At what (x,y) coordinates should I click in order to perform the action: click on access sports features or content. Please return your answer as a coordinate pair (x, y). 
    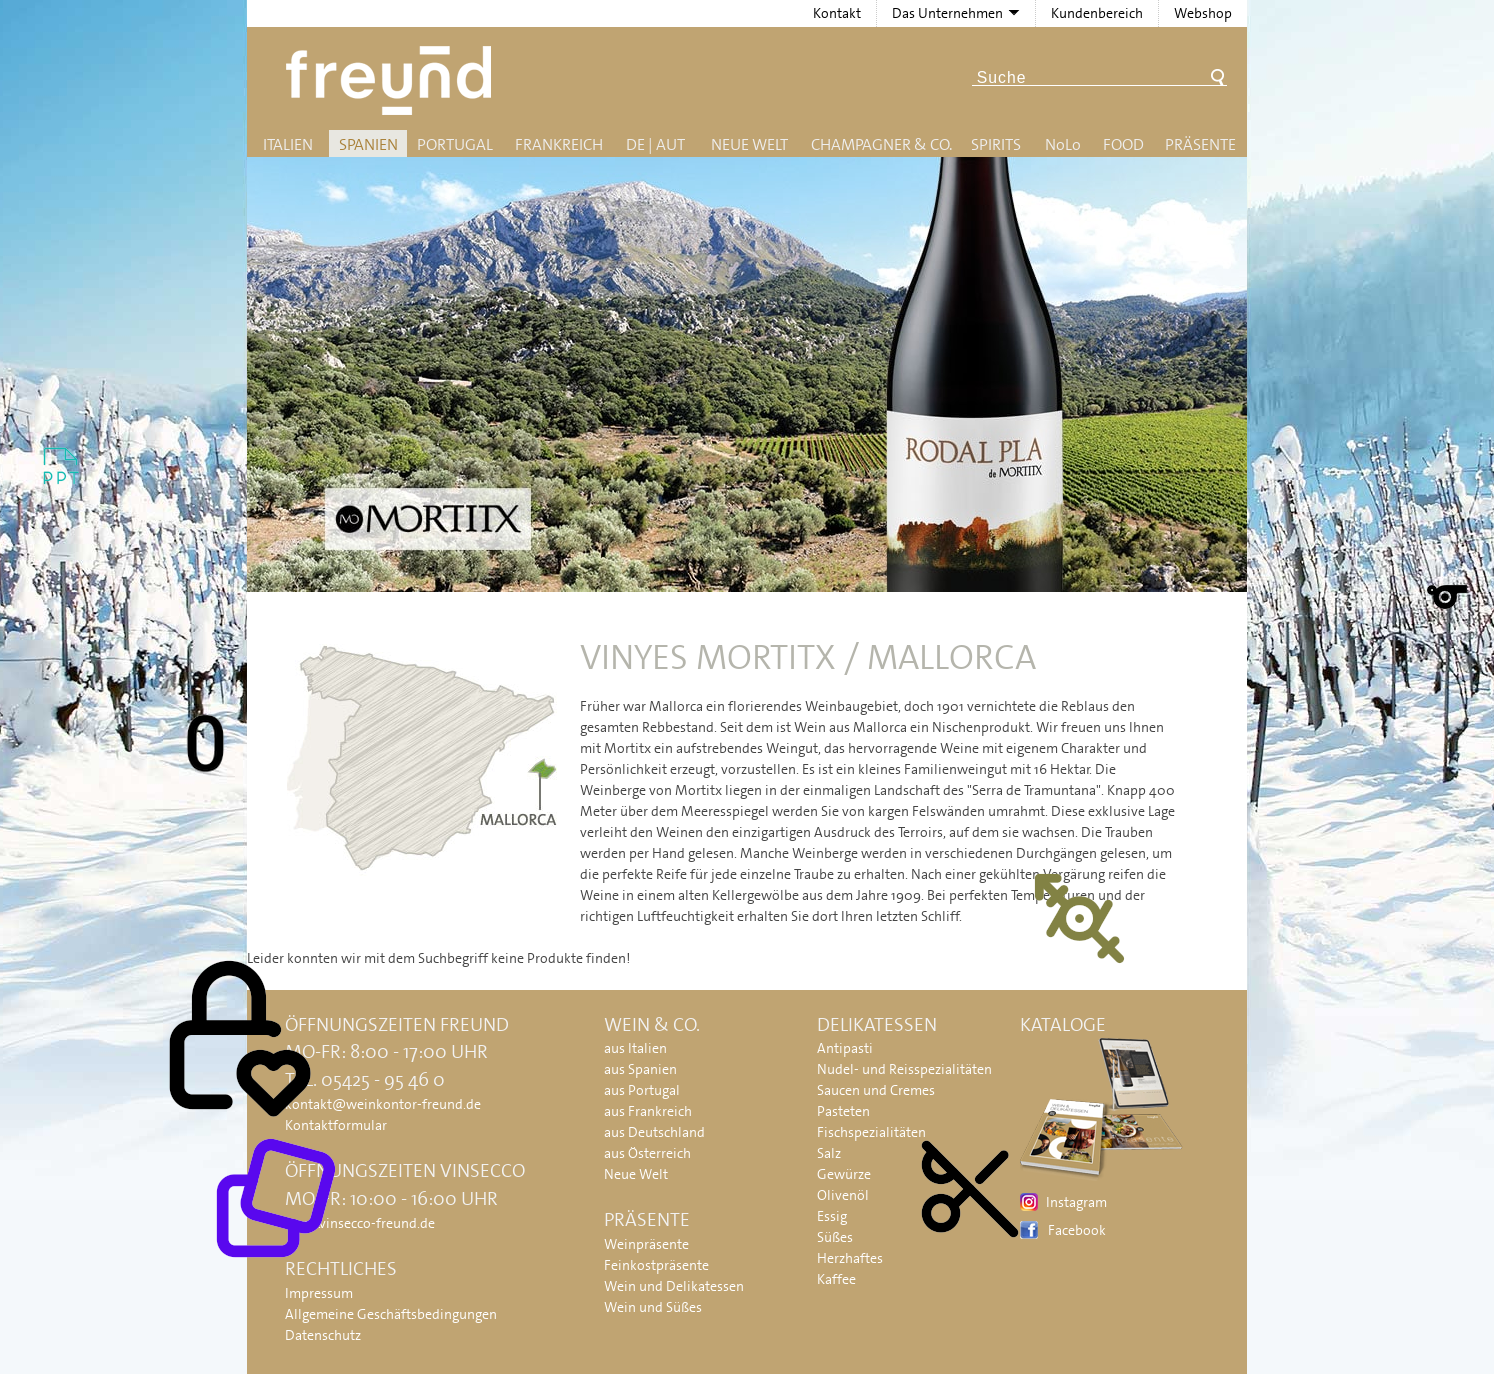
    Looking at the image, I should click on (1447, 597).